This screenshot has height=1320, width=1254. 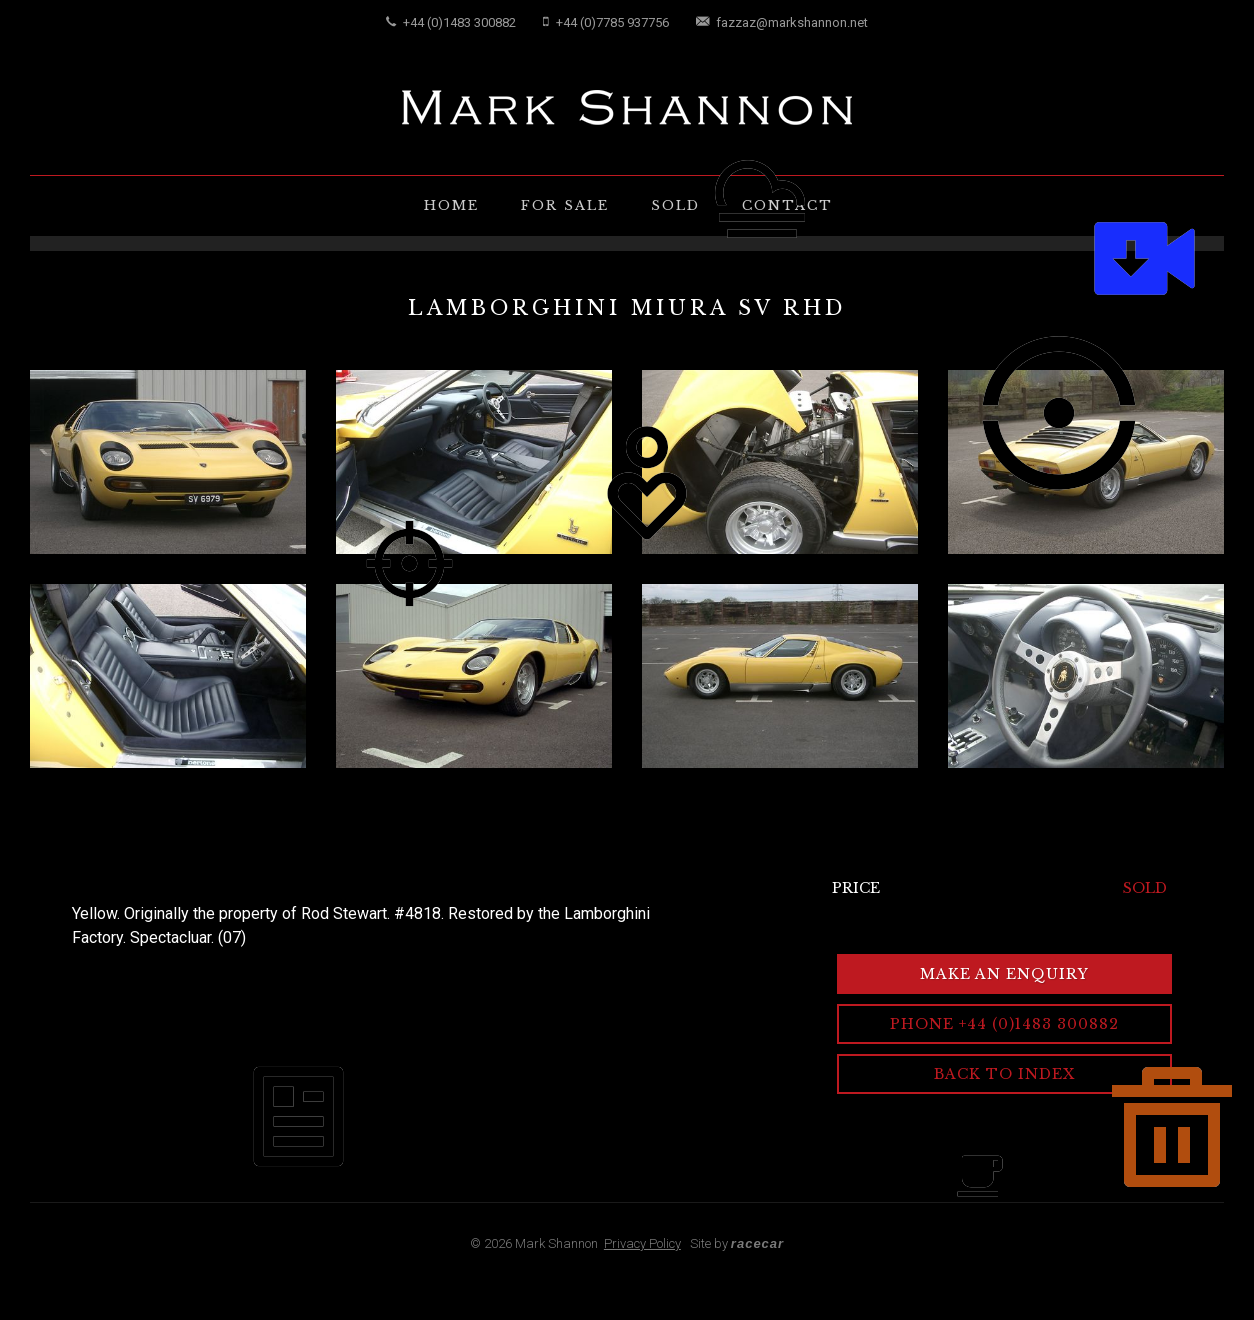 What do you see at coordinates (298, 1116) in the screenshot?
I see `view article or news content` at bounding box center [298, 1116].